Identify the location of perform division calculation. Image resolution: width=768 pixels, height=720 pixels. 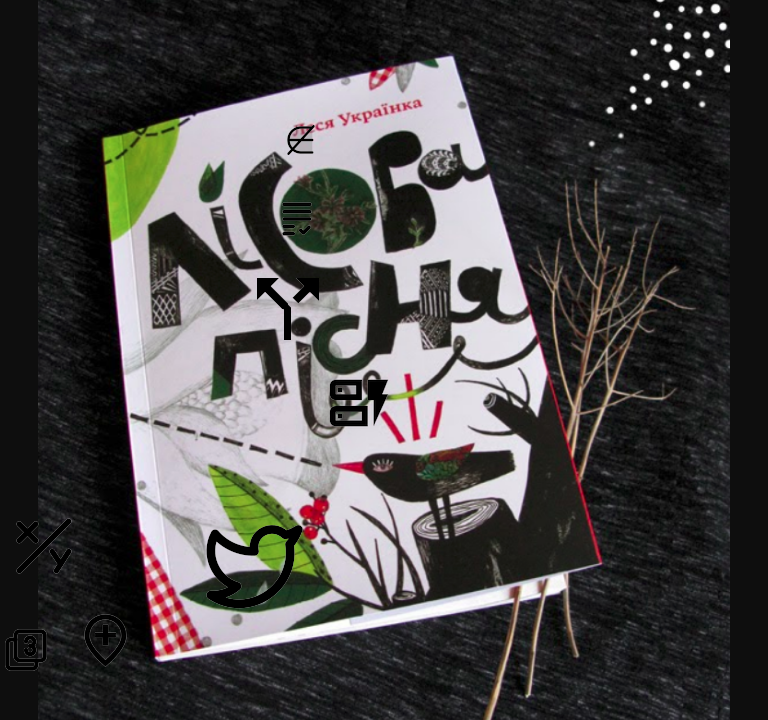
(44, 546).